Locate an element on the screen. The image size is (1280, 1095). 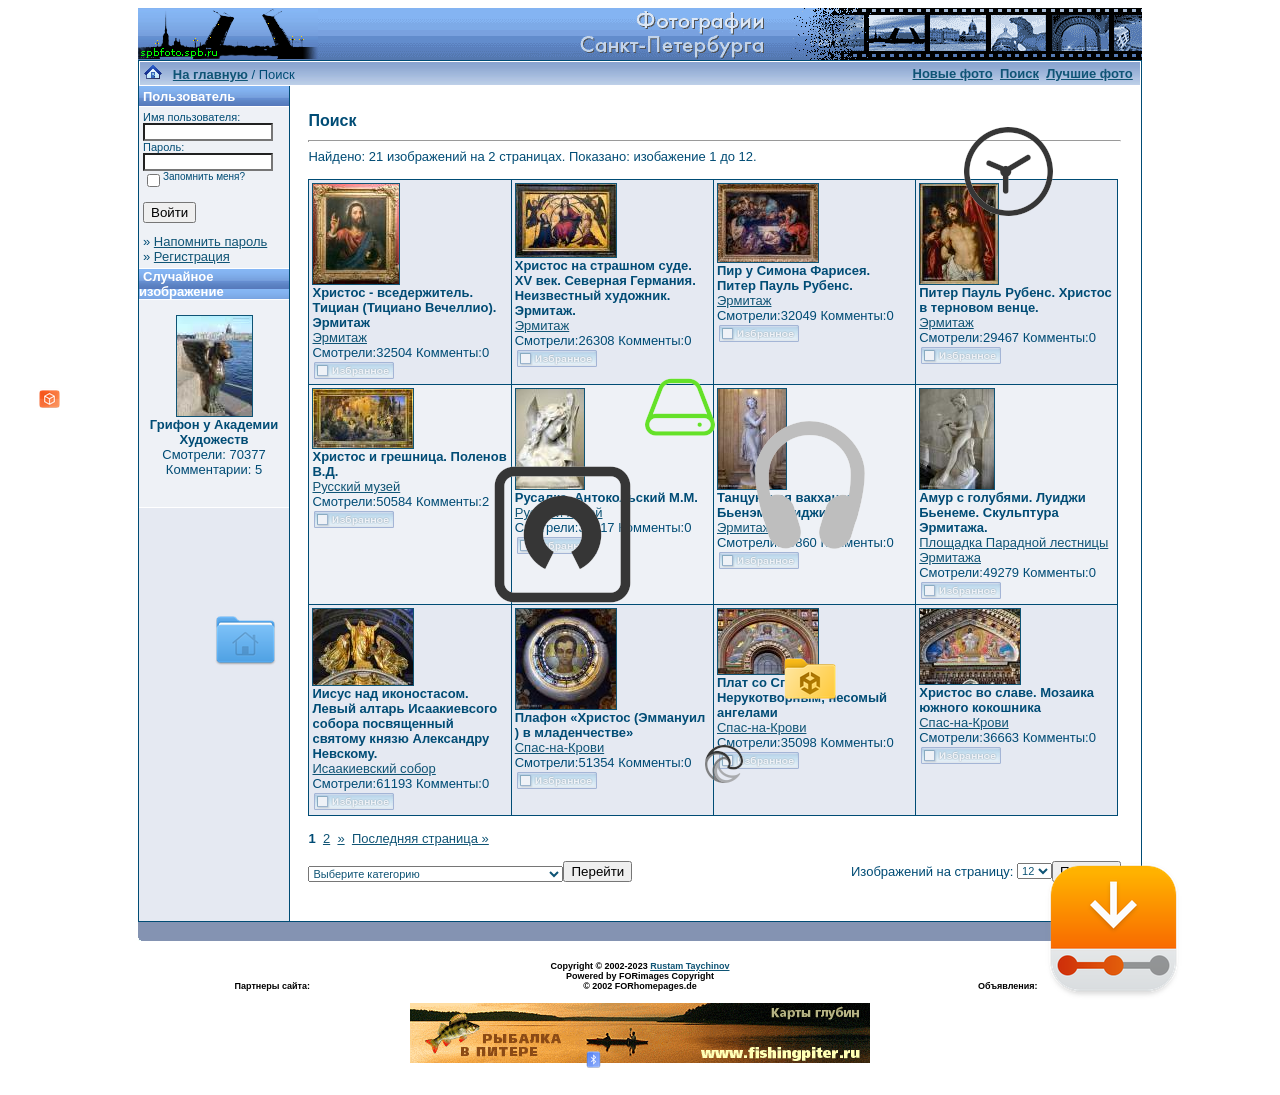
eject or safely remove external drive is located at coordinates (680, 405).